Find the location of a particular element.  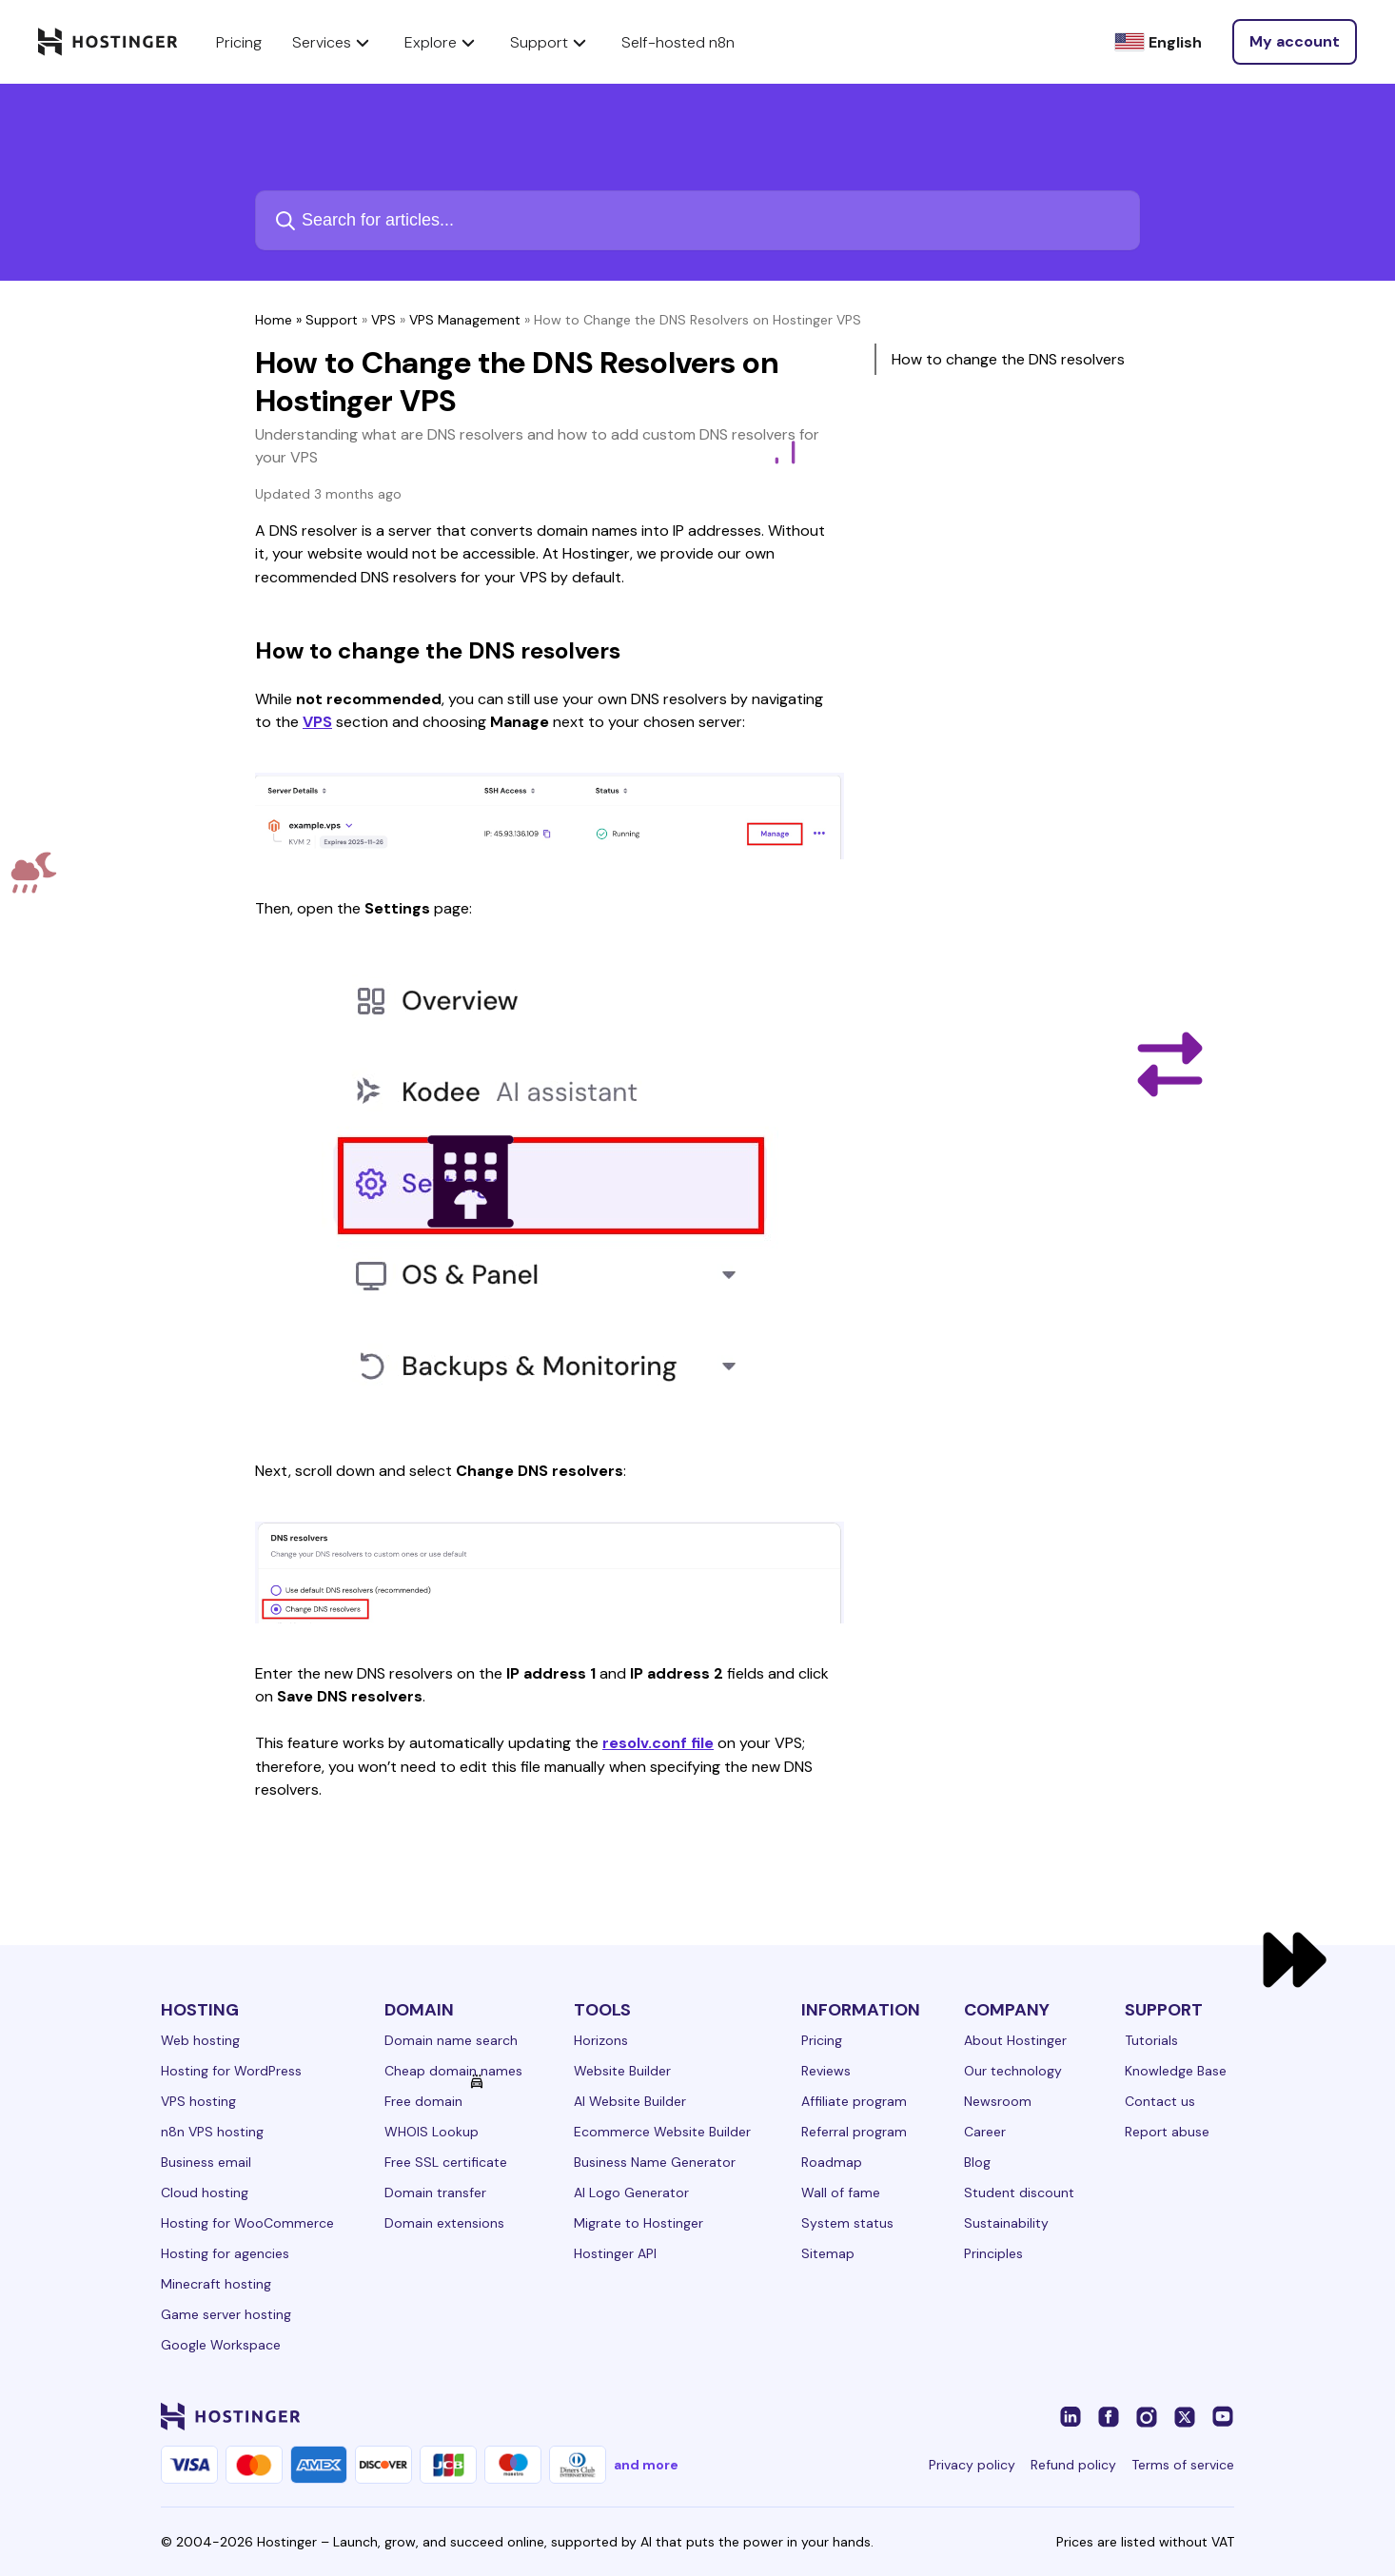

indicates weak cellular signal strength is located at coordinates (813, 432).